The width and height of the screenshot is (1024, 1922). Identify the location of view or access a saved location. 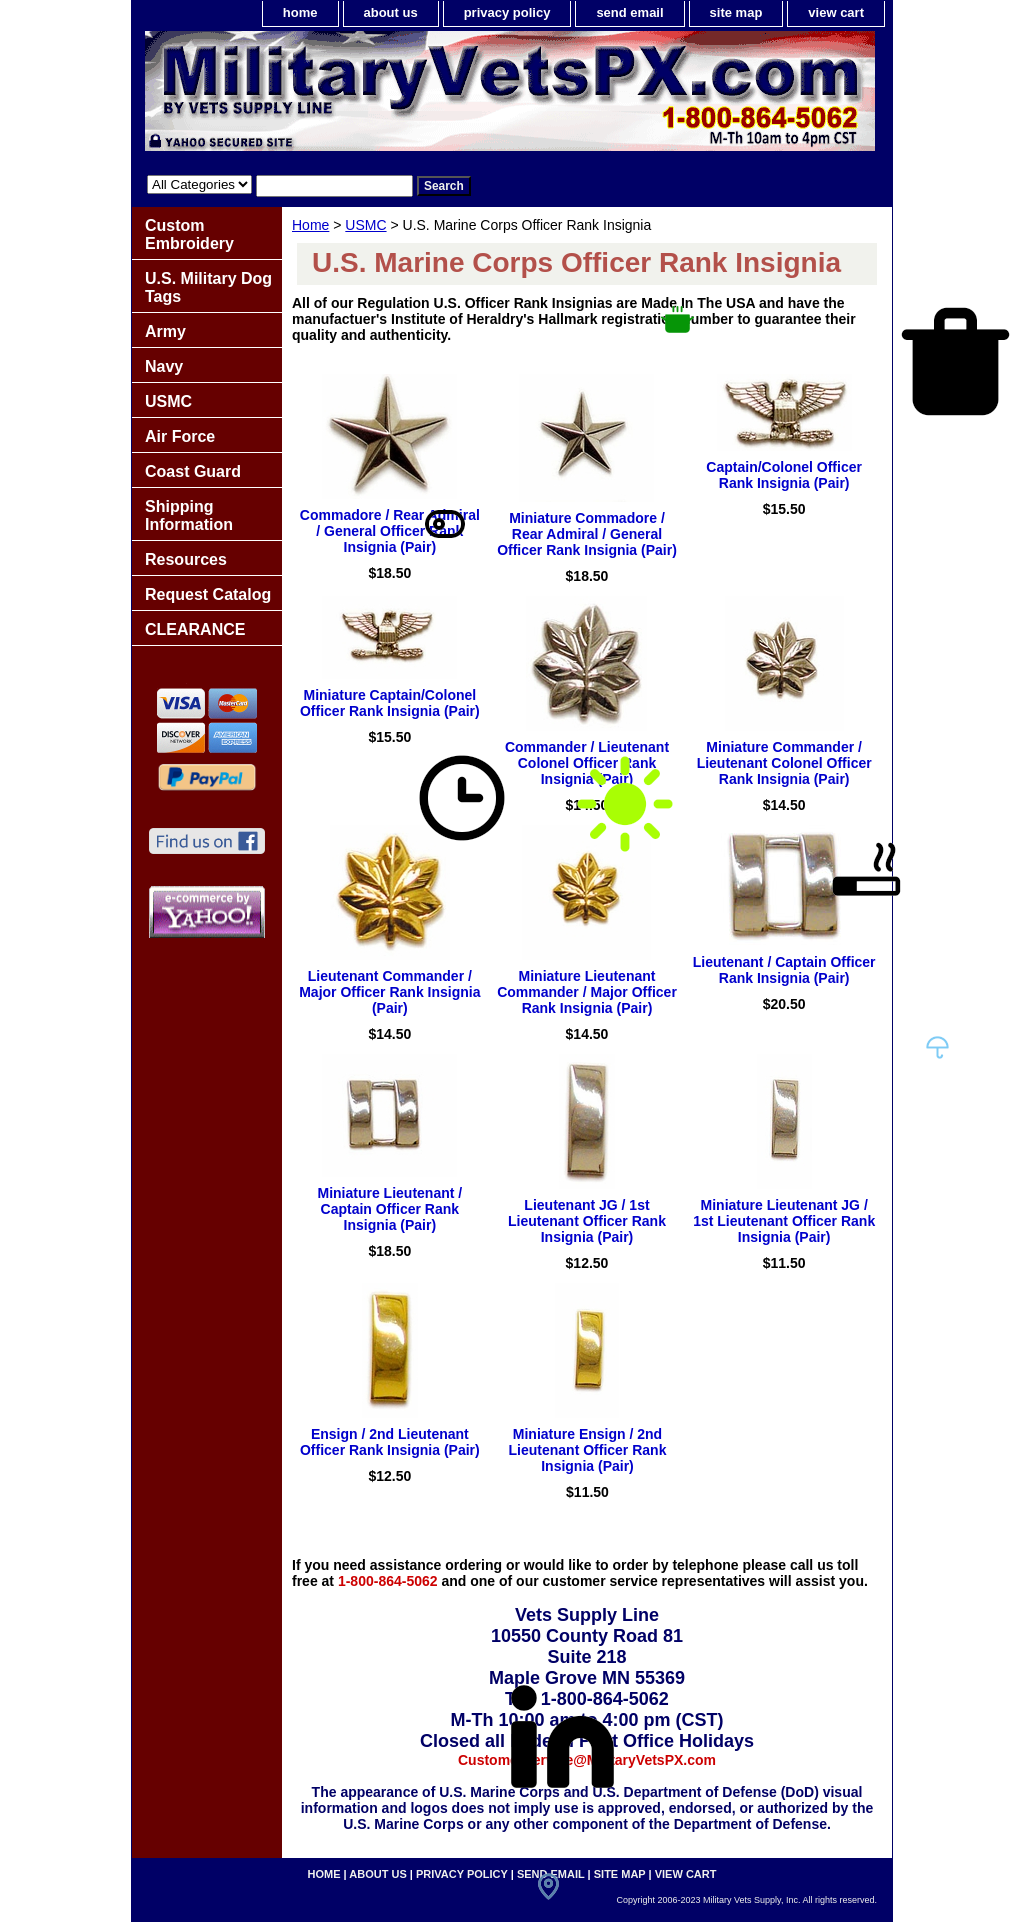
(548, 1886).